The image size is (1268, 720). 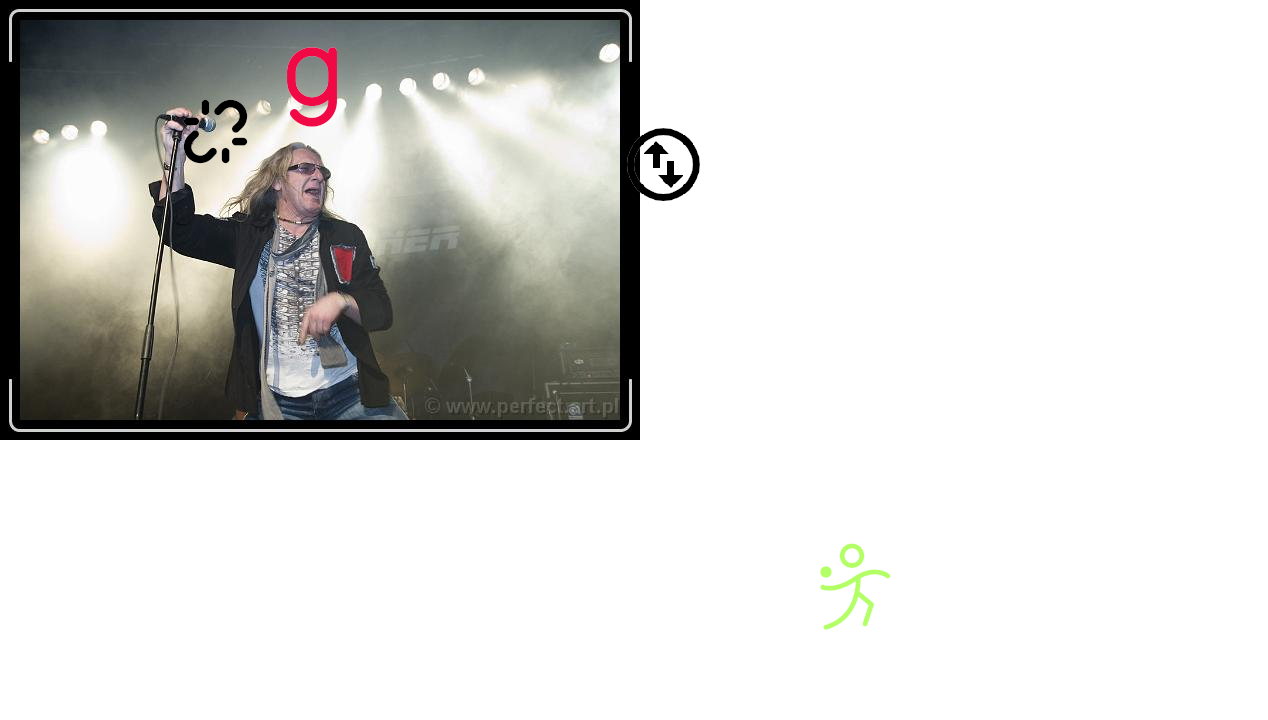 I want to click on swap or reorder items vertically, so click(x=663, y=164).